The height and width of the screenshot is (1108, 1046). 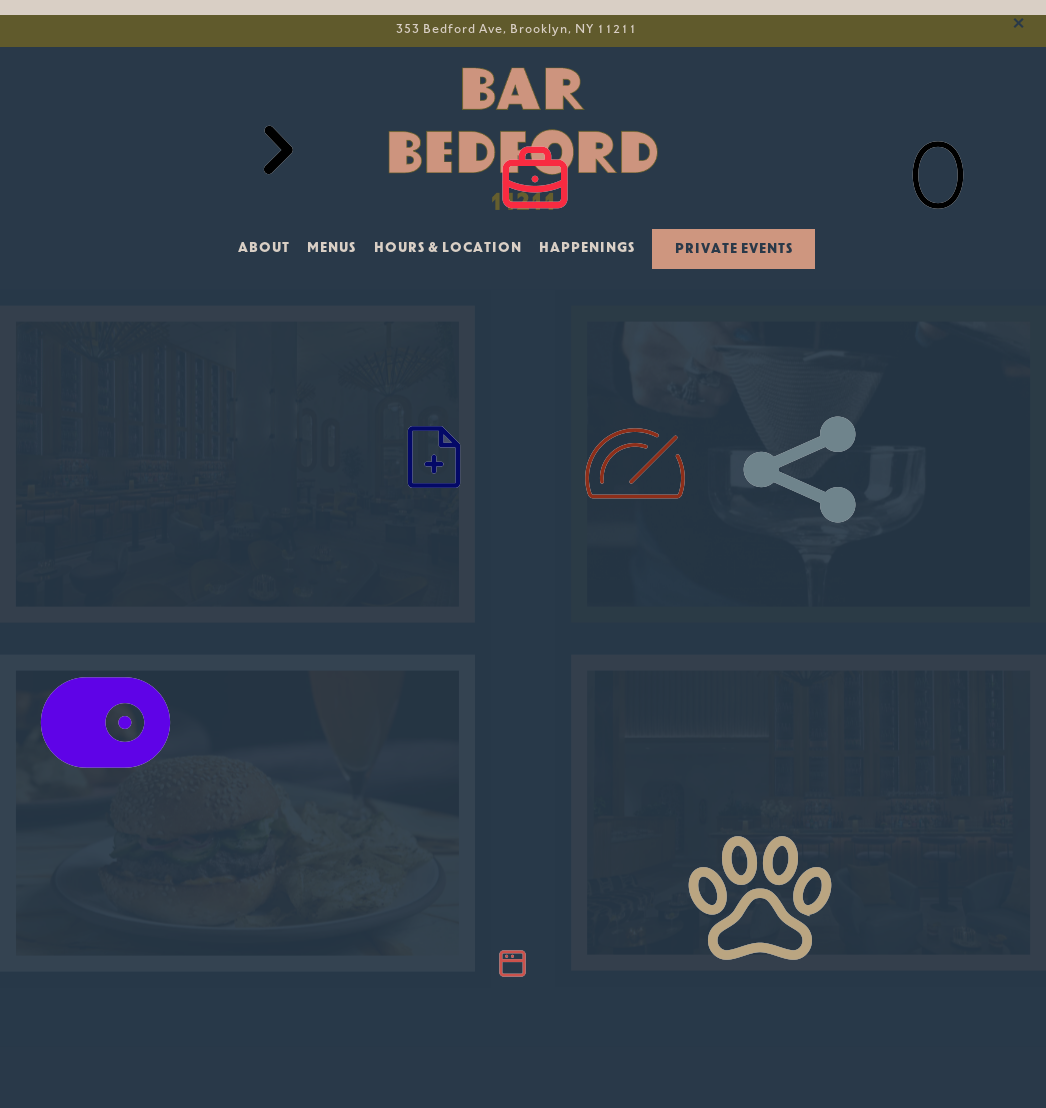 What do you see at coordinates (635, 467) in the screenshot?
I see `view performance or speed metrics` at bounding box center [635, 467].